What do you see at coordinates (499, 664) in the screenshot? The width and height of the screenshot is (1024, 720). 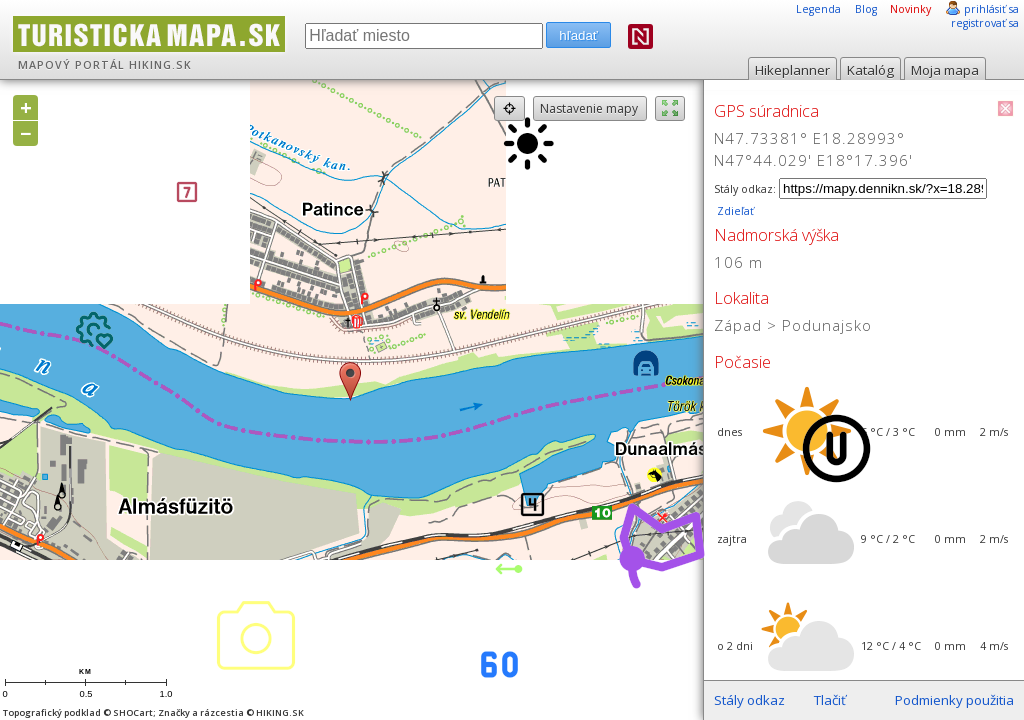 I see `indicates a 60-second timer or countdown` at bounding box center [499, 664].